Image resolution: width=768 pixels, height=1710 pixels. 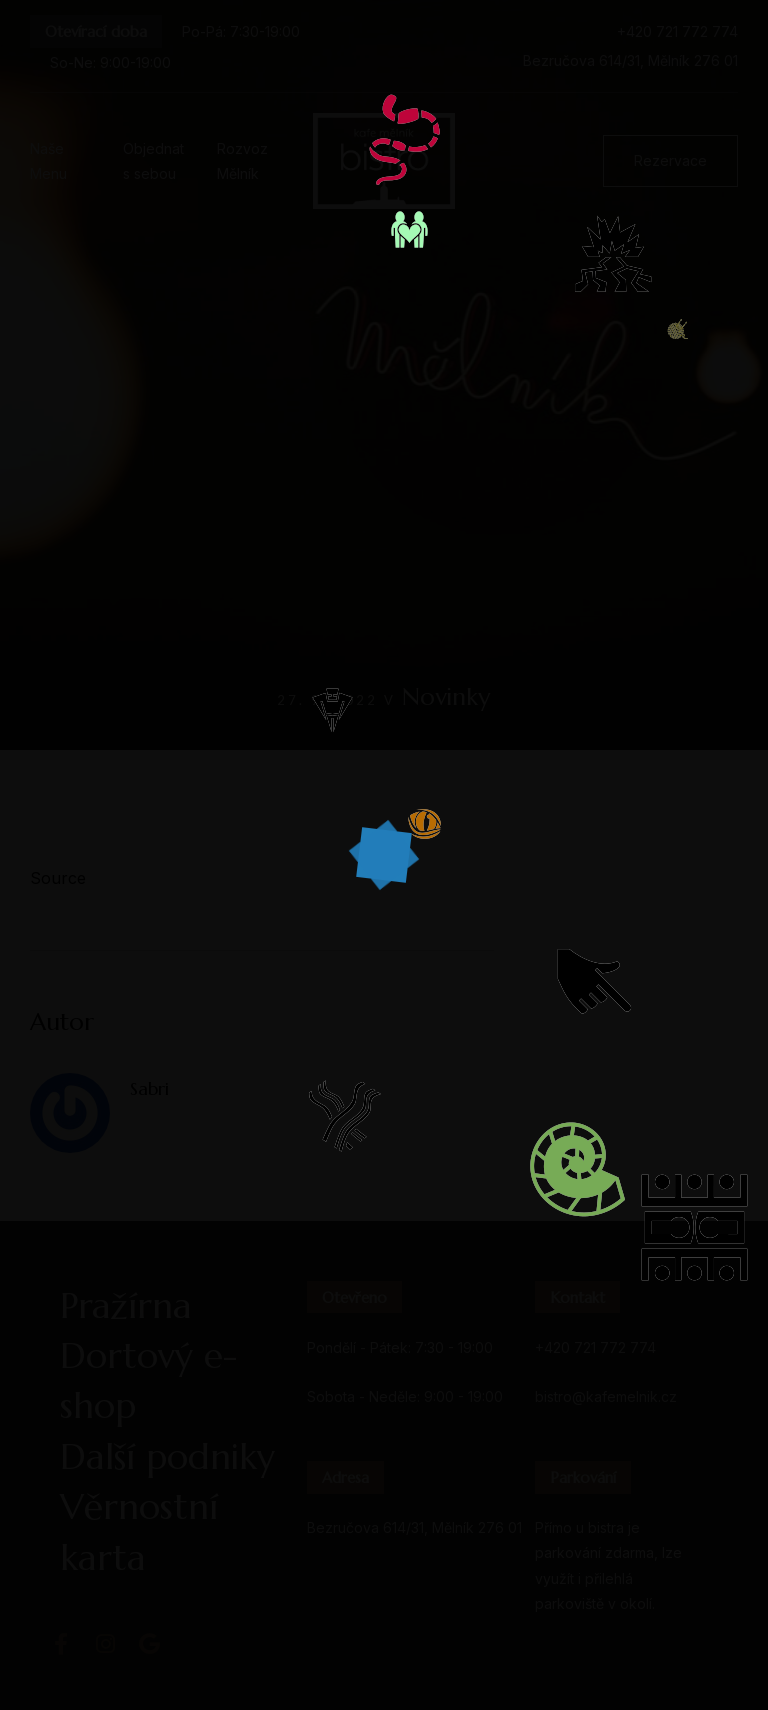 I want to click on access game inventory or storage grid, so click(x=694, y=1227).